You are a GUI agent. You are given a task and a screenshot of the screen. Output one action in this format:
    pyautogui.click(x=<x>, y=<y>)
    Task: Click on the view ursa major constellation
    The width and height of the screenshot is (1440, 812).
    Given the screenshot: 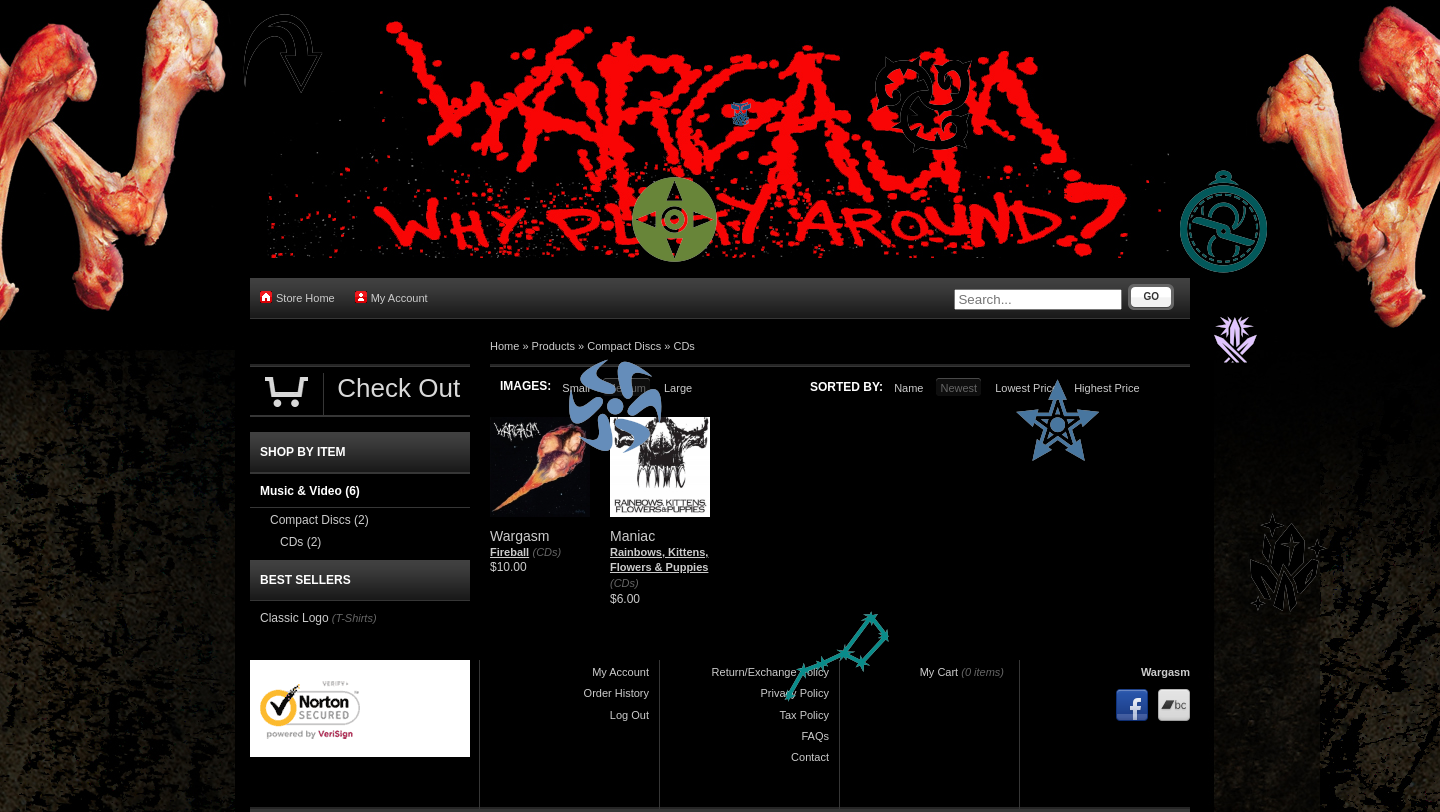 What is the action you would take?
    pyautogui.click(x=836, y=656)
    